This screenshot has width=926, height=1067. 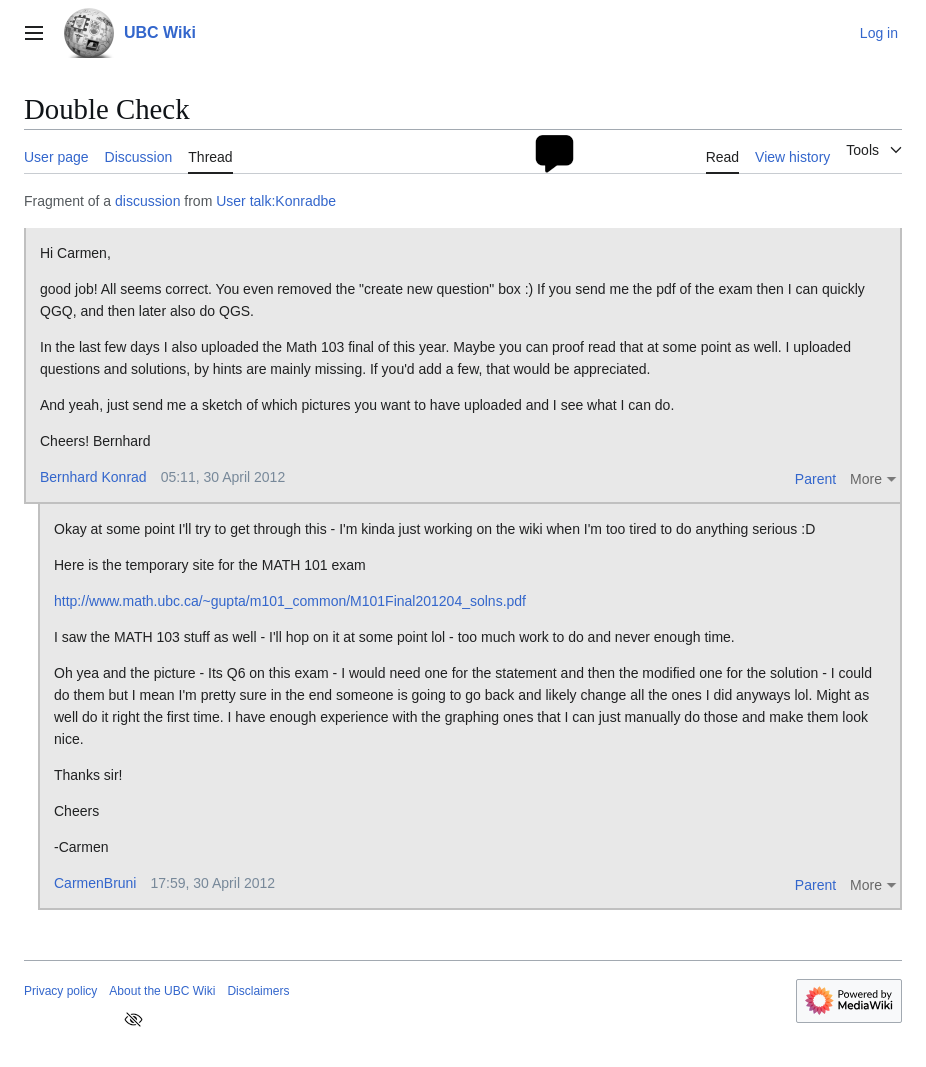 I want to click on hide password or sensitive content, so click(x=133, y=1019).